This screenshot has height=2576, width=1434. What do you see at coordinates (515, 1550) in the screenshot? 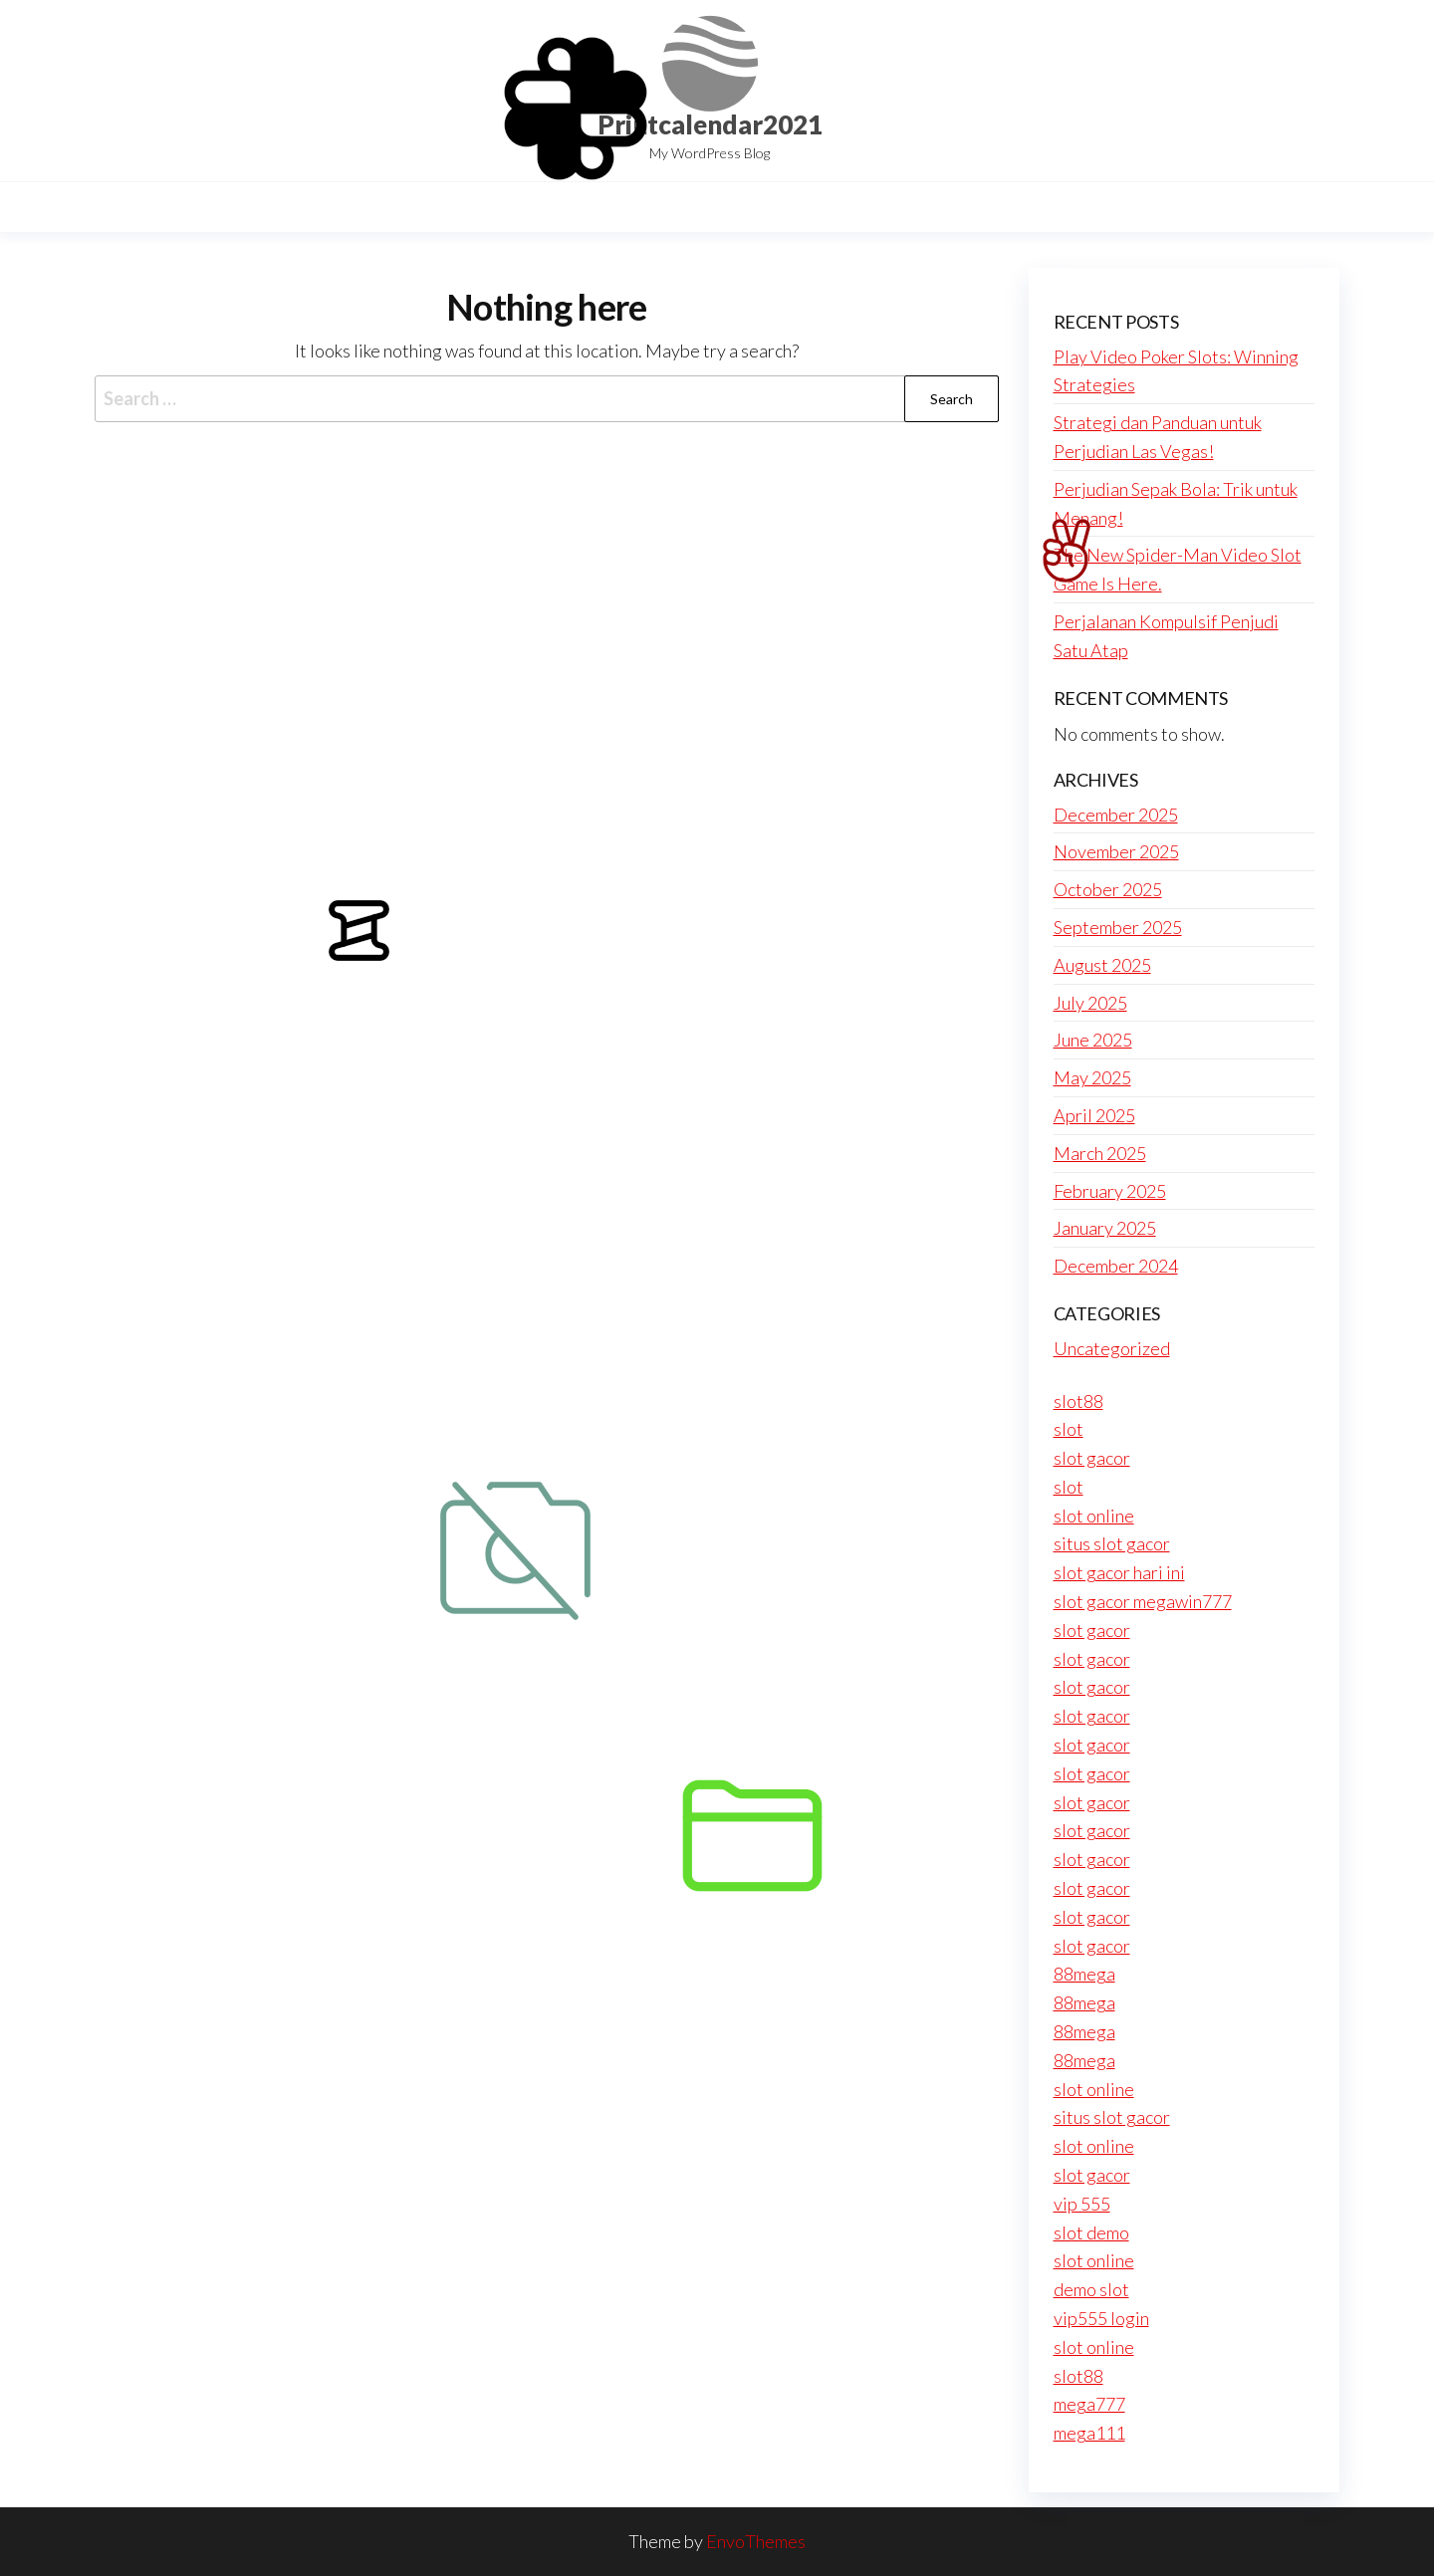
I see `camera is disabled or unavailable` at bounding box center [515, 1550].